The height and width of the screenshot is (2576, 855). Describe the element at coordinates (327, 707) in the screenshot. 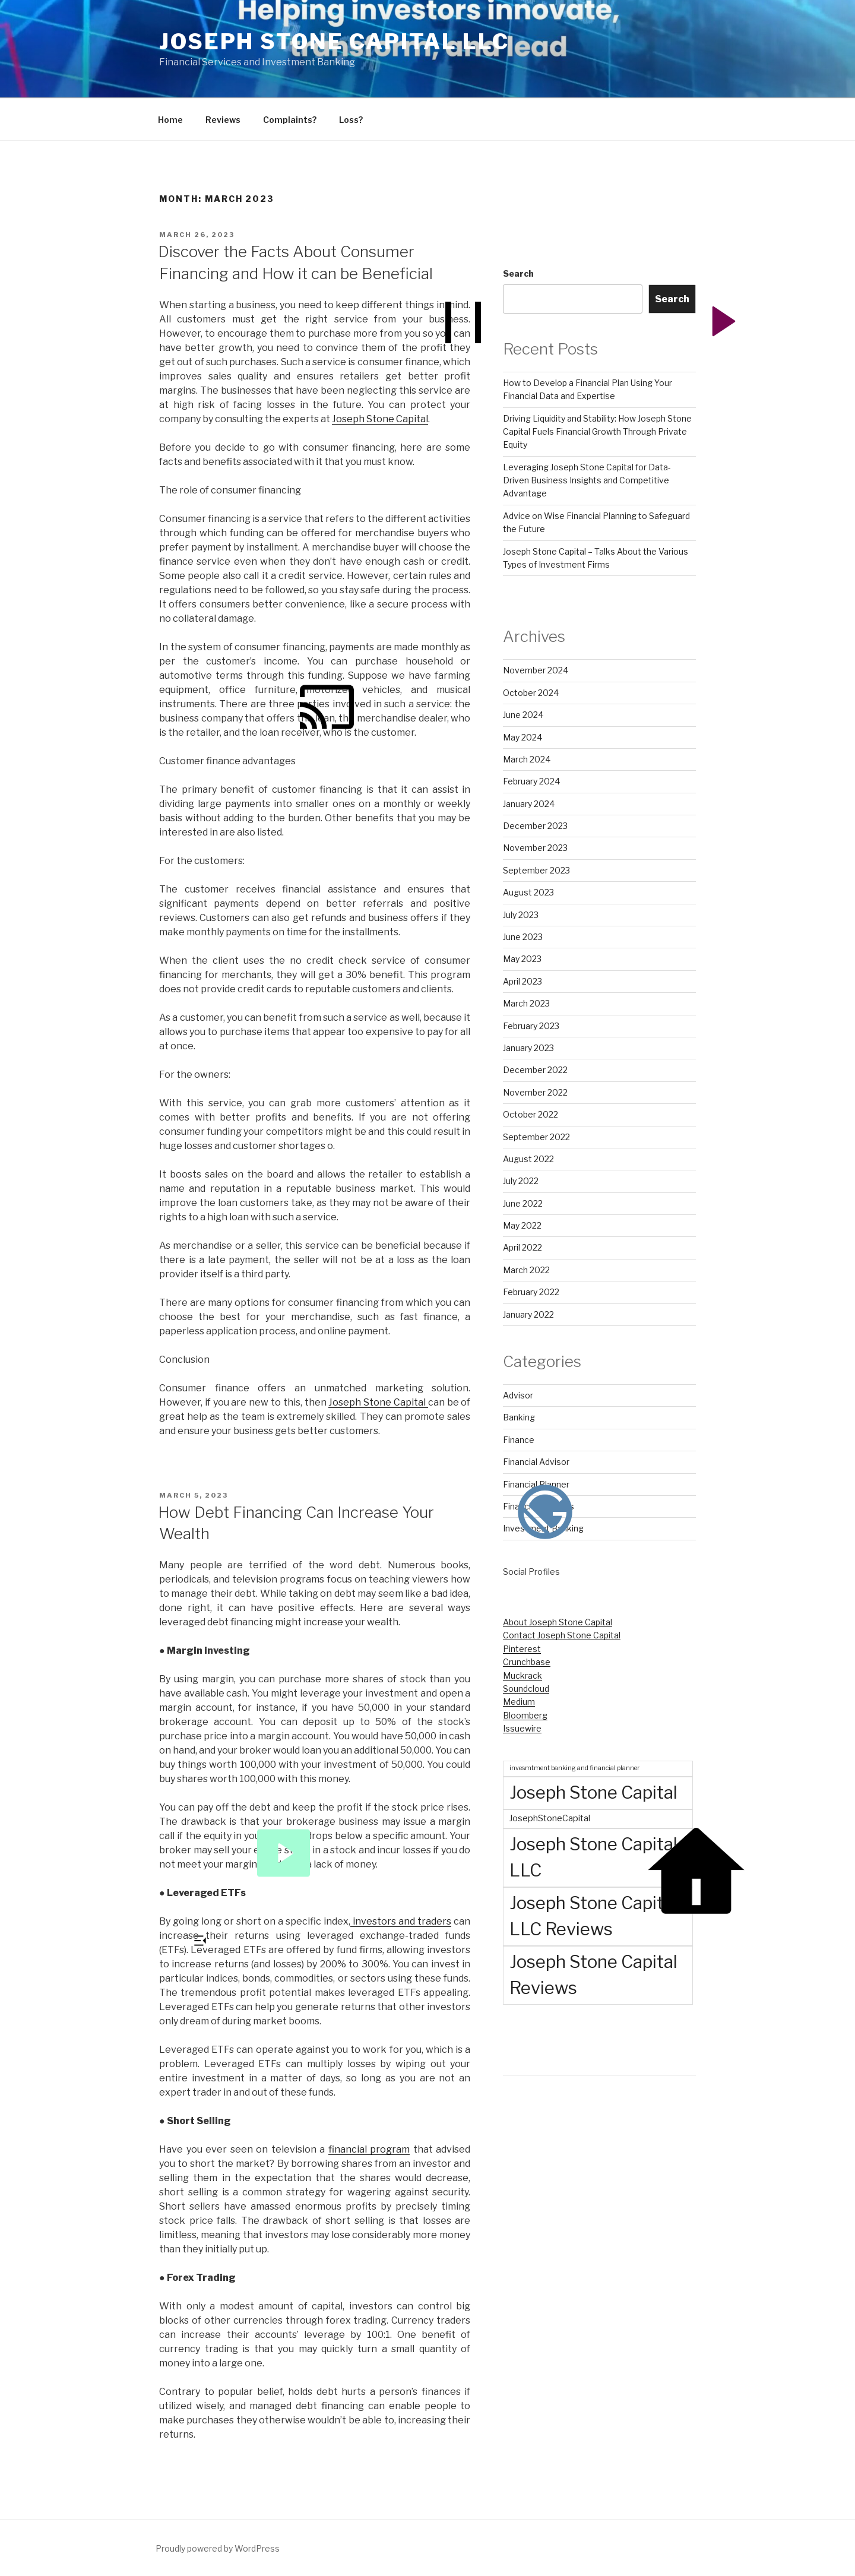

I see `cast media to a nearby device` at that location.